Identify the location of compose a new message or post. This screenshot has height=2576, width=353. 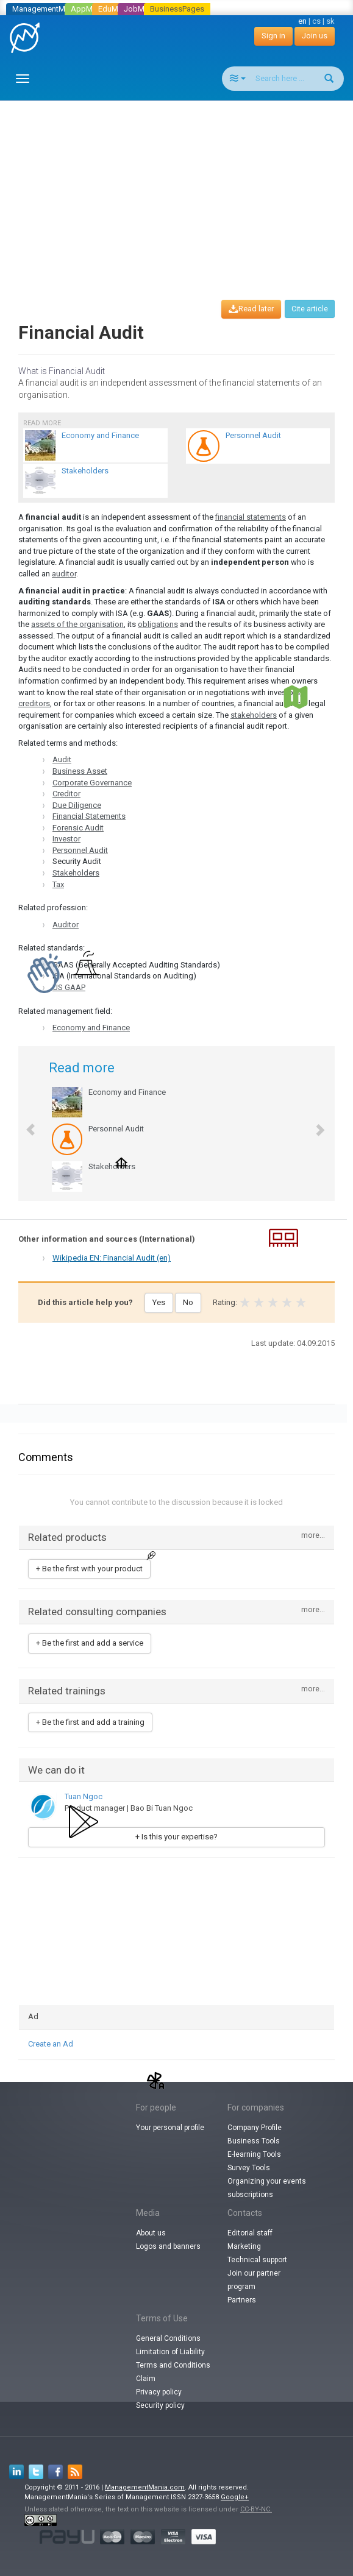
(151, 1555).